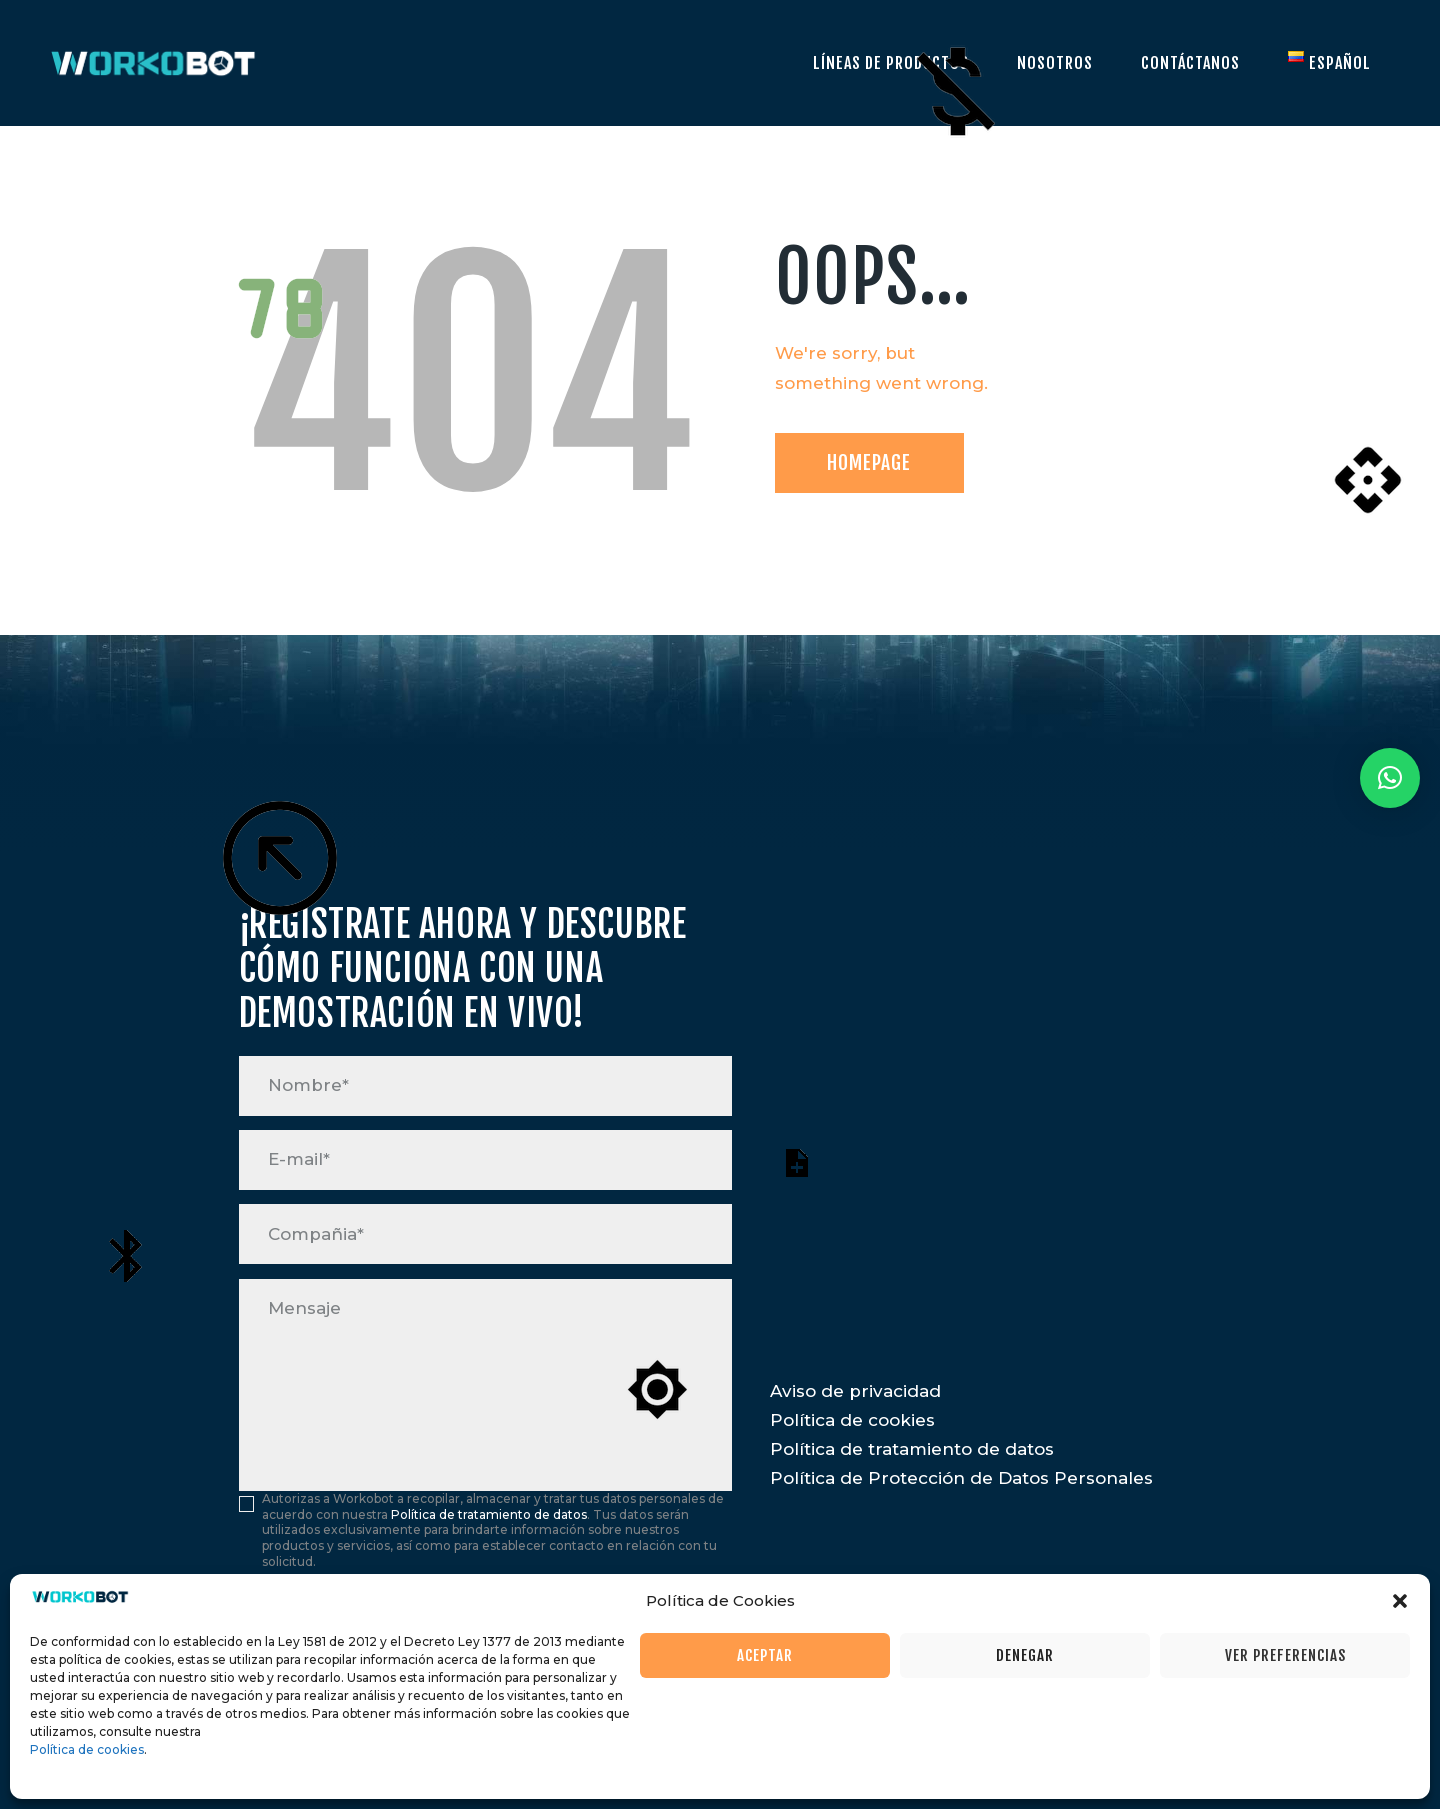 The image size is (1440, 1809). Describe the element at coordinates (127, 1256) in the screenshot. I see `toggle bluetooth connectivity` at that location.